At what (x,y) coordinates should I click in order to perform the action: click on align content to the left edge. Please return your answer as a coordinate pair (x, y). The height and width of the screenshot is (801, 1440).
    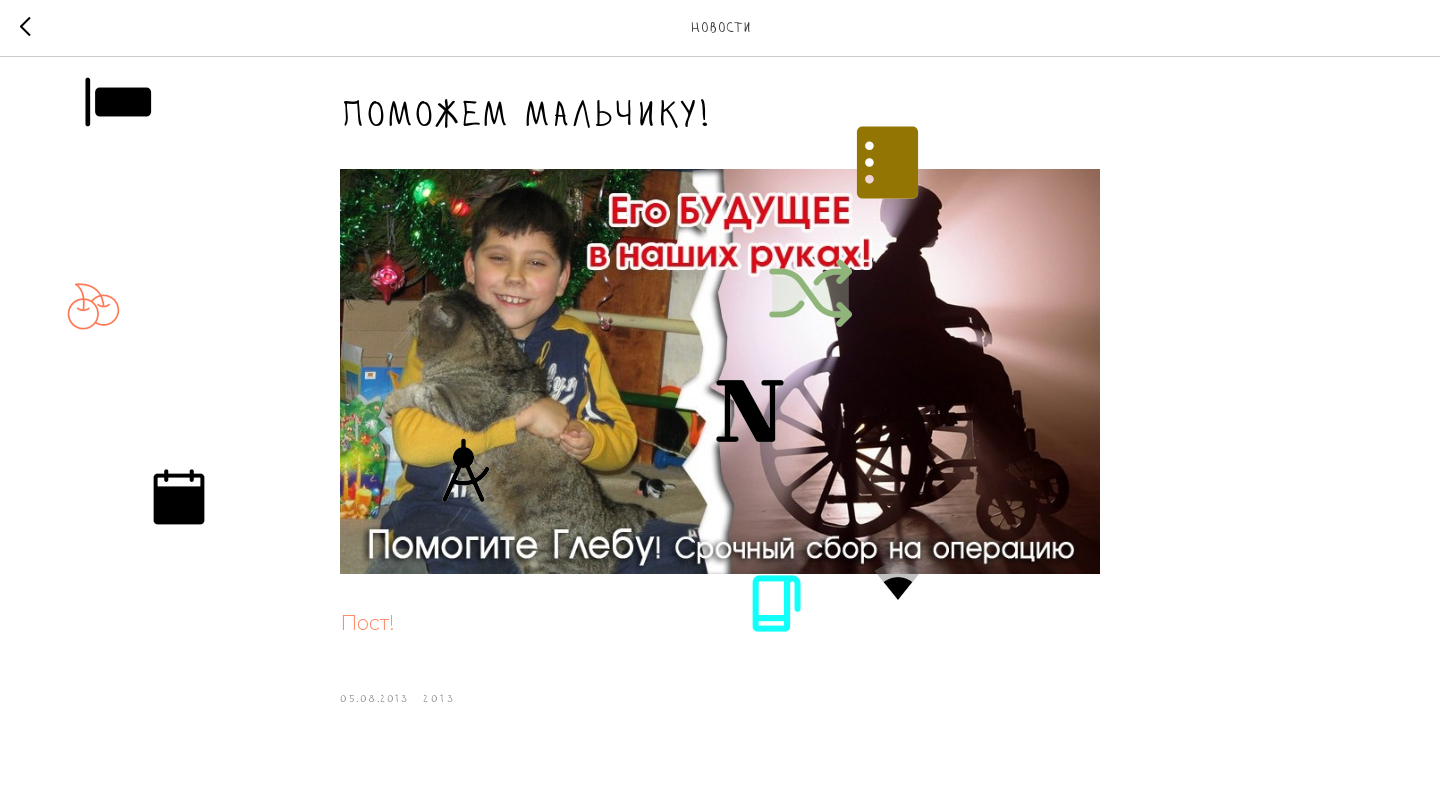
    Looking at the image, I should click on (117, 102).